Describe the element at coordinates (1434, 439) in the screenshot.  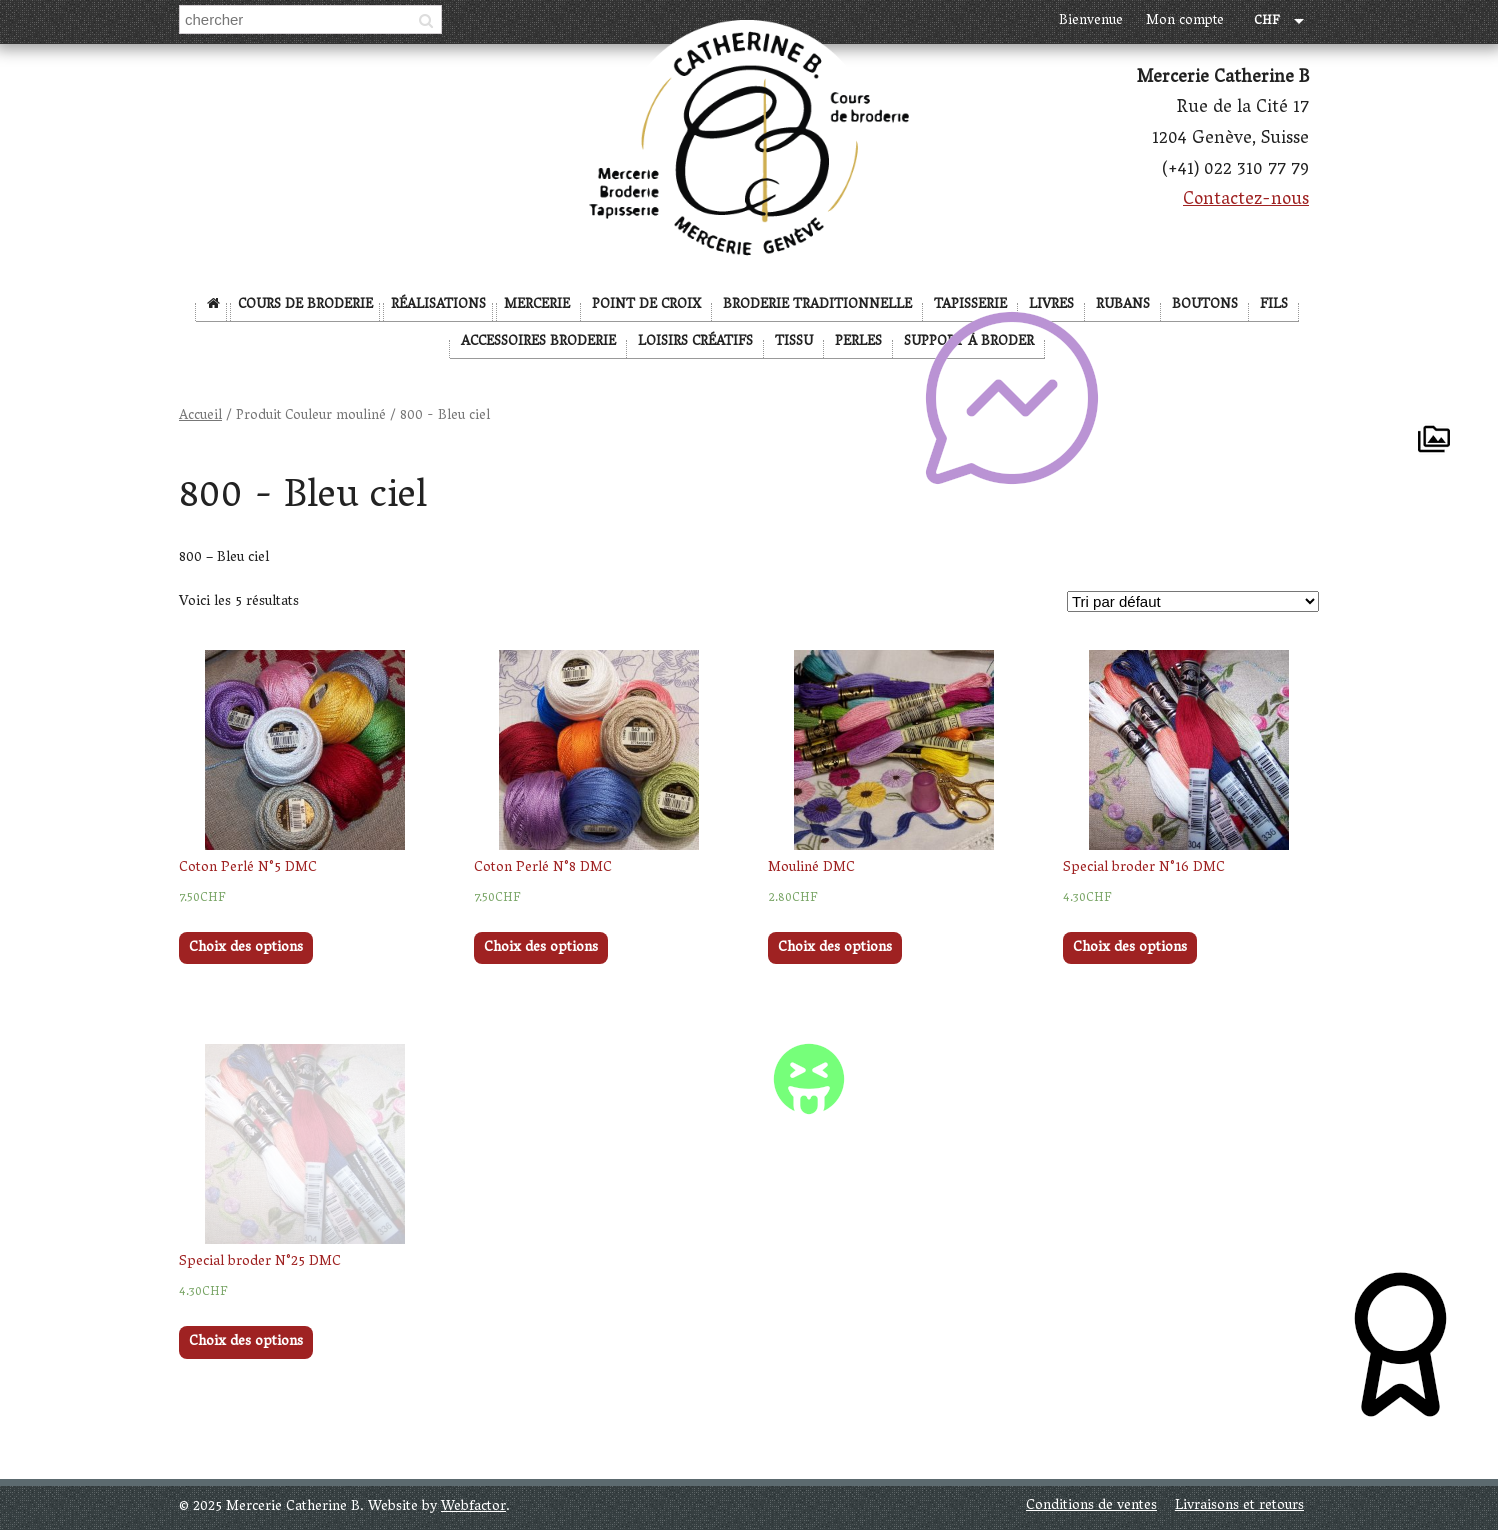
I see `access photo and media library` at that location.